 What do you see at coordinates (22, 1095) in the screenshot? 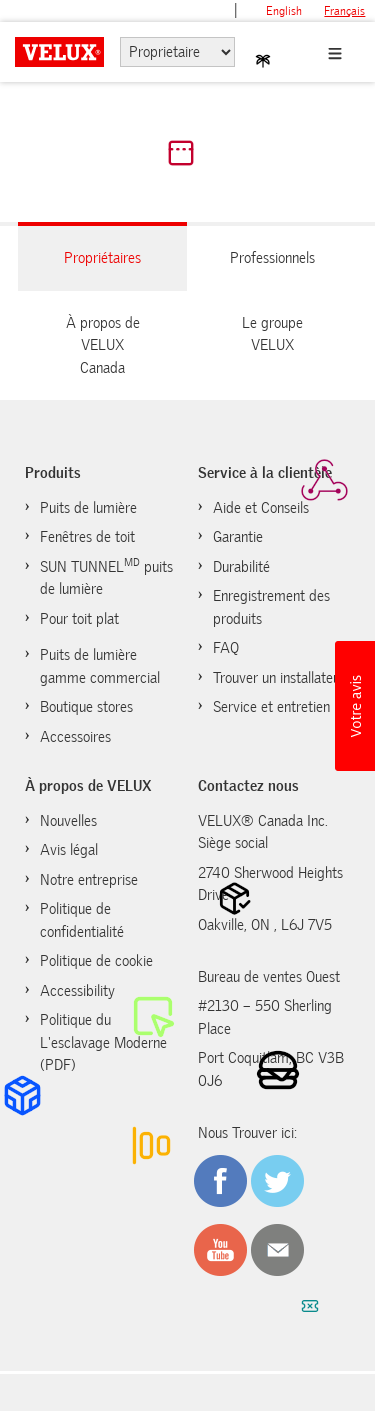
I see `open codesandbox development environment` at bounding box center [22, 1095].